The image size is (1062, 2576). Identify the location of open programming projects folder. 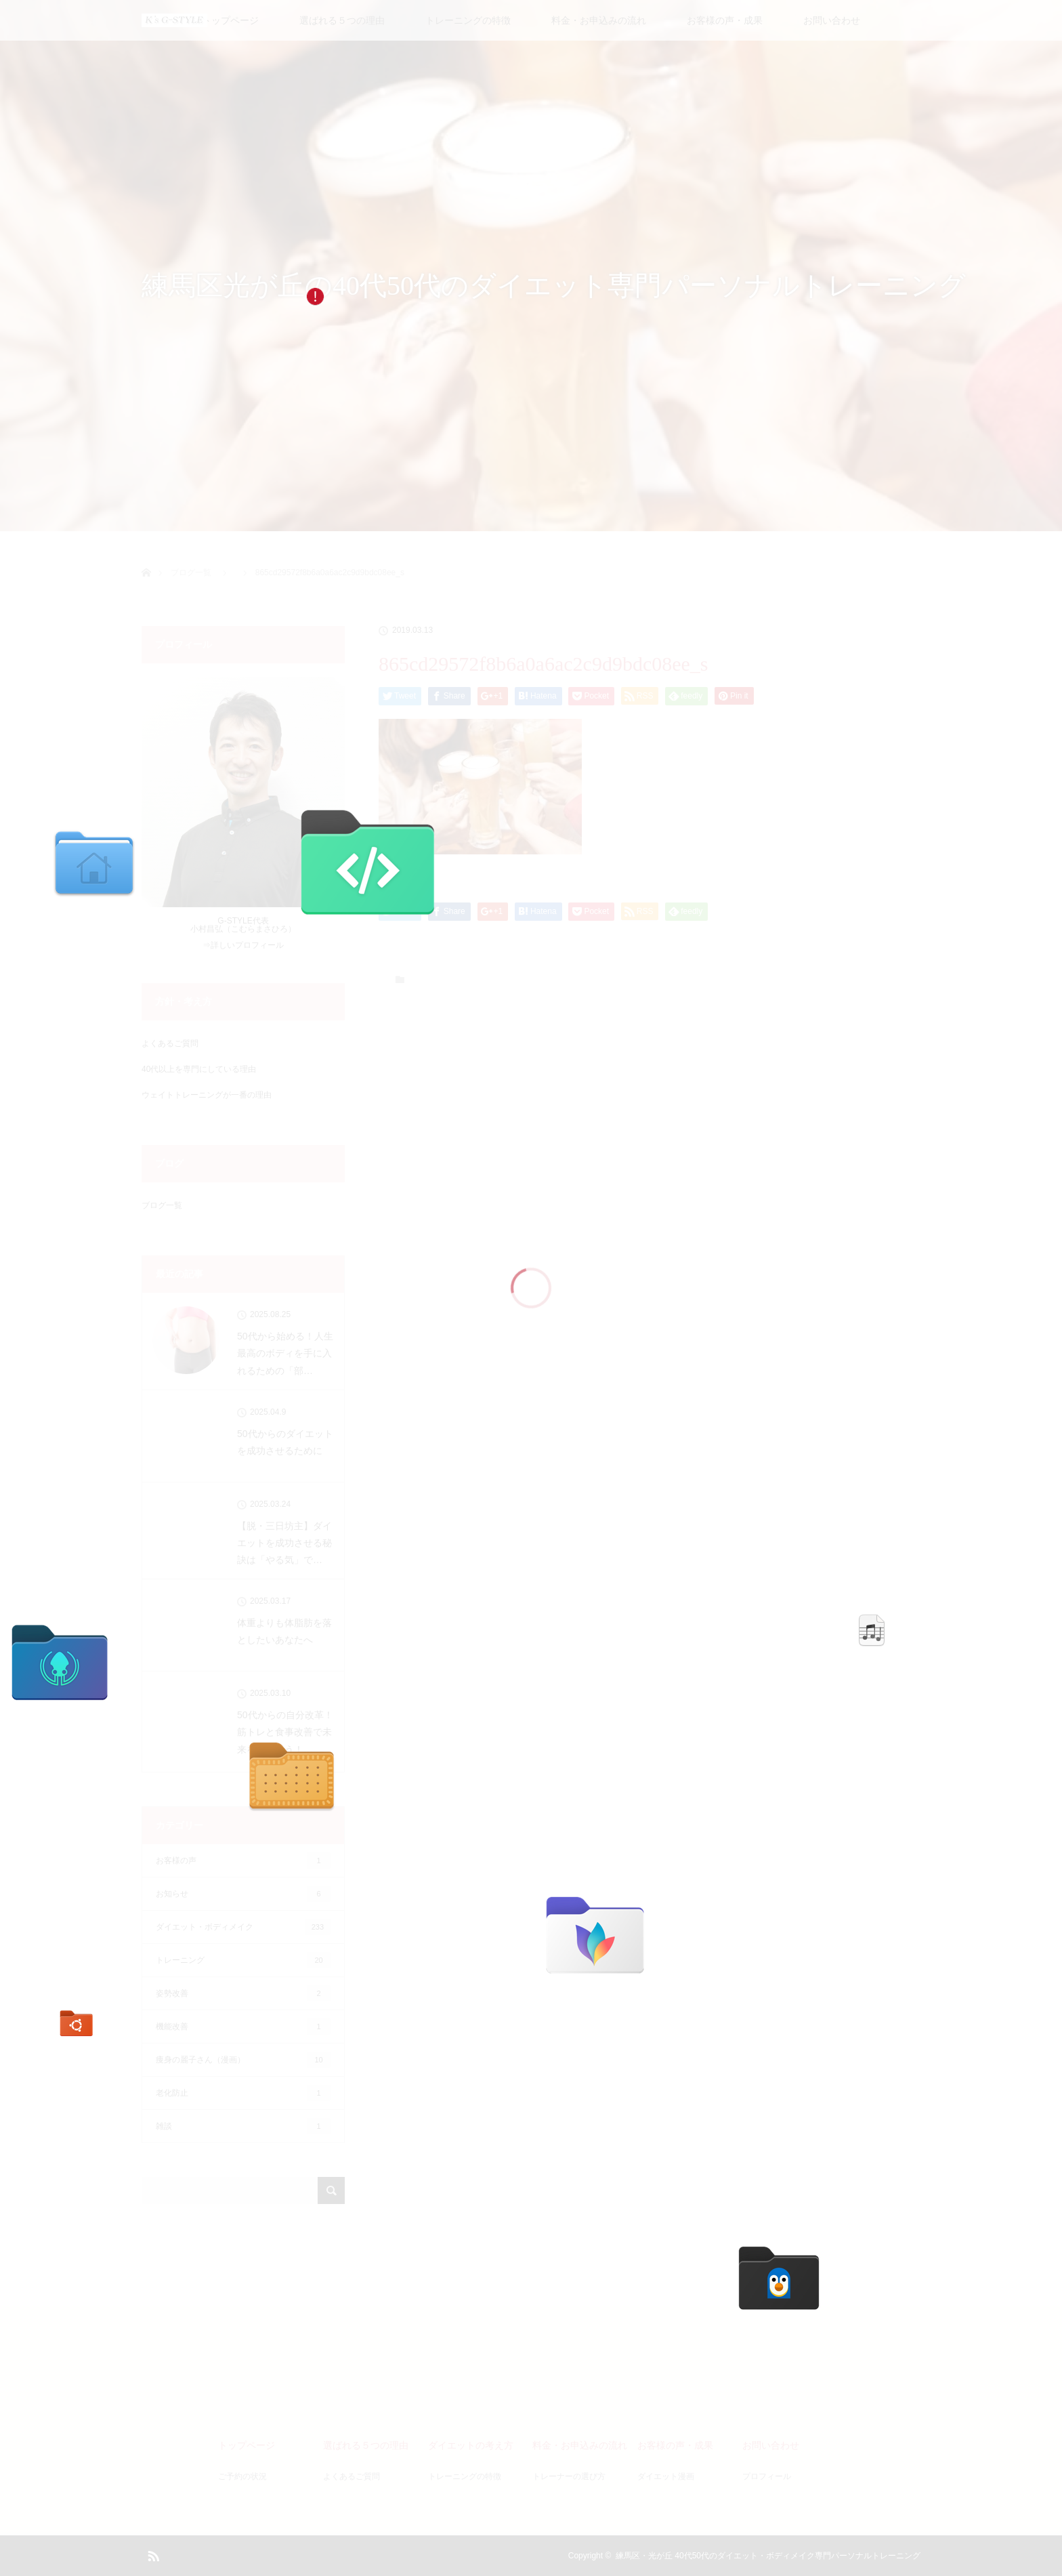
(367, 866).